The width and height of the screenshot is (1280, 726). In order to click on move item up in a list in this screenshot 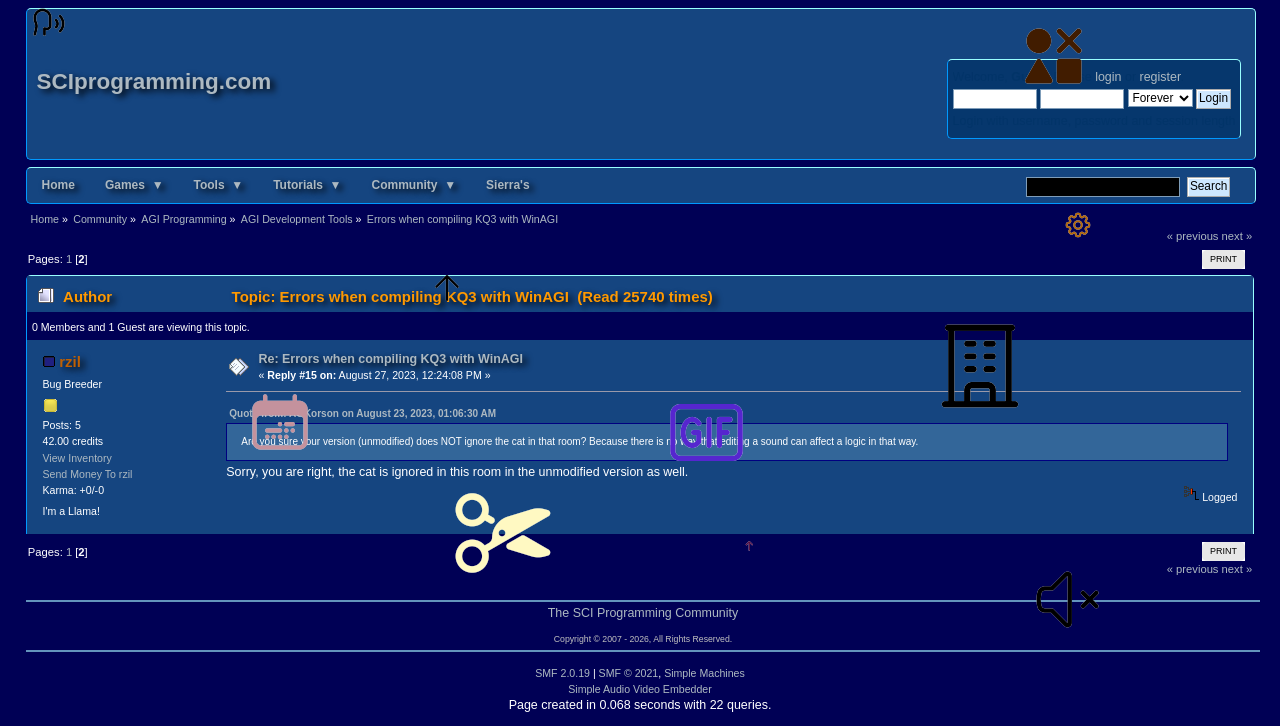, I will do `click(749, 546)`.